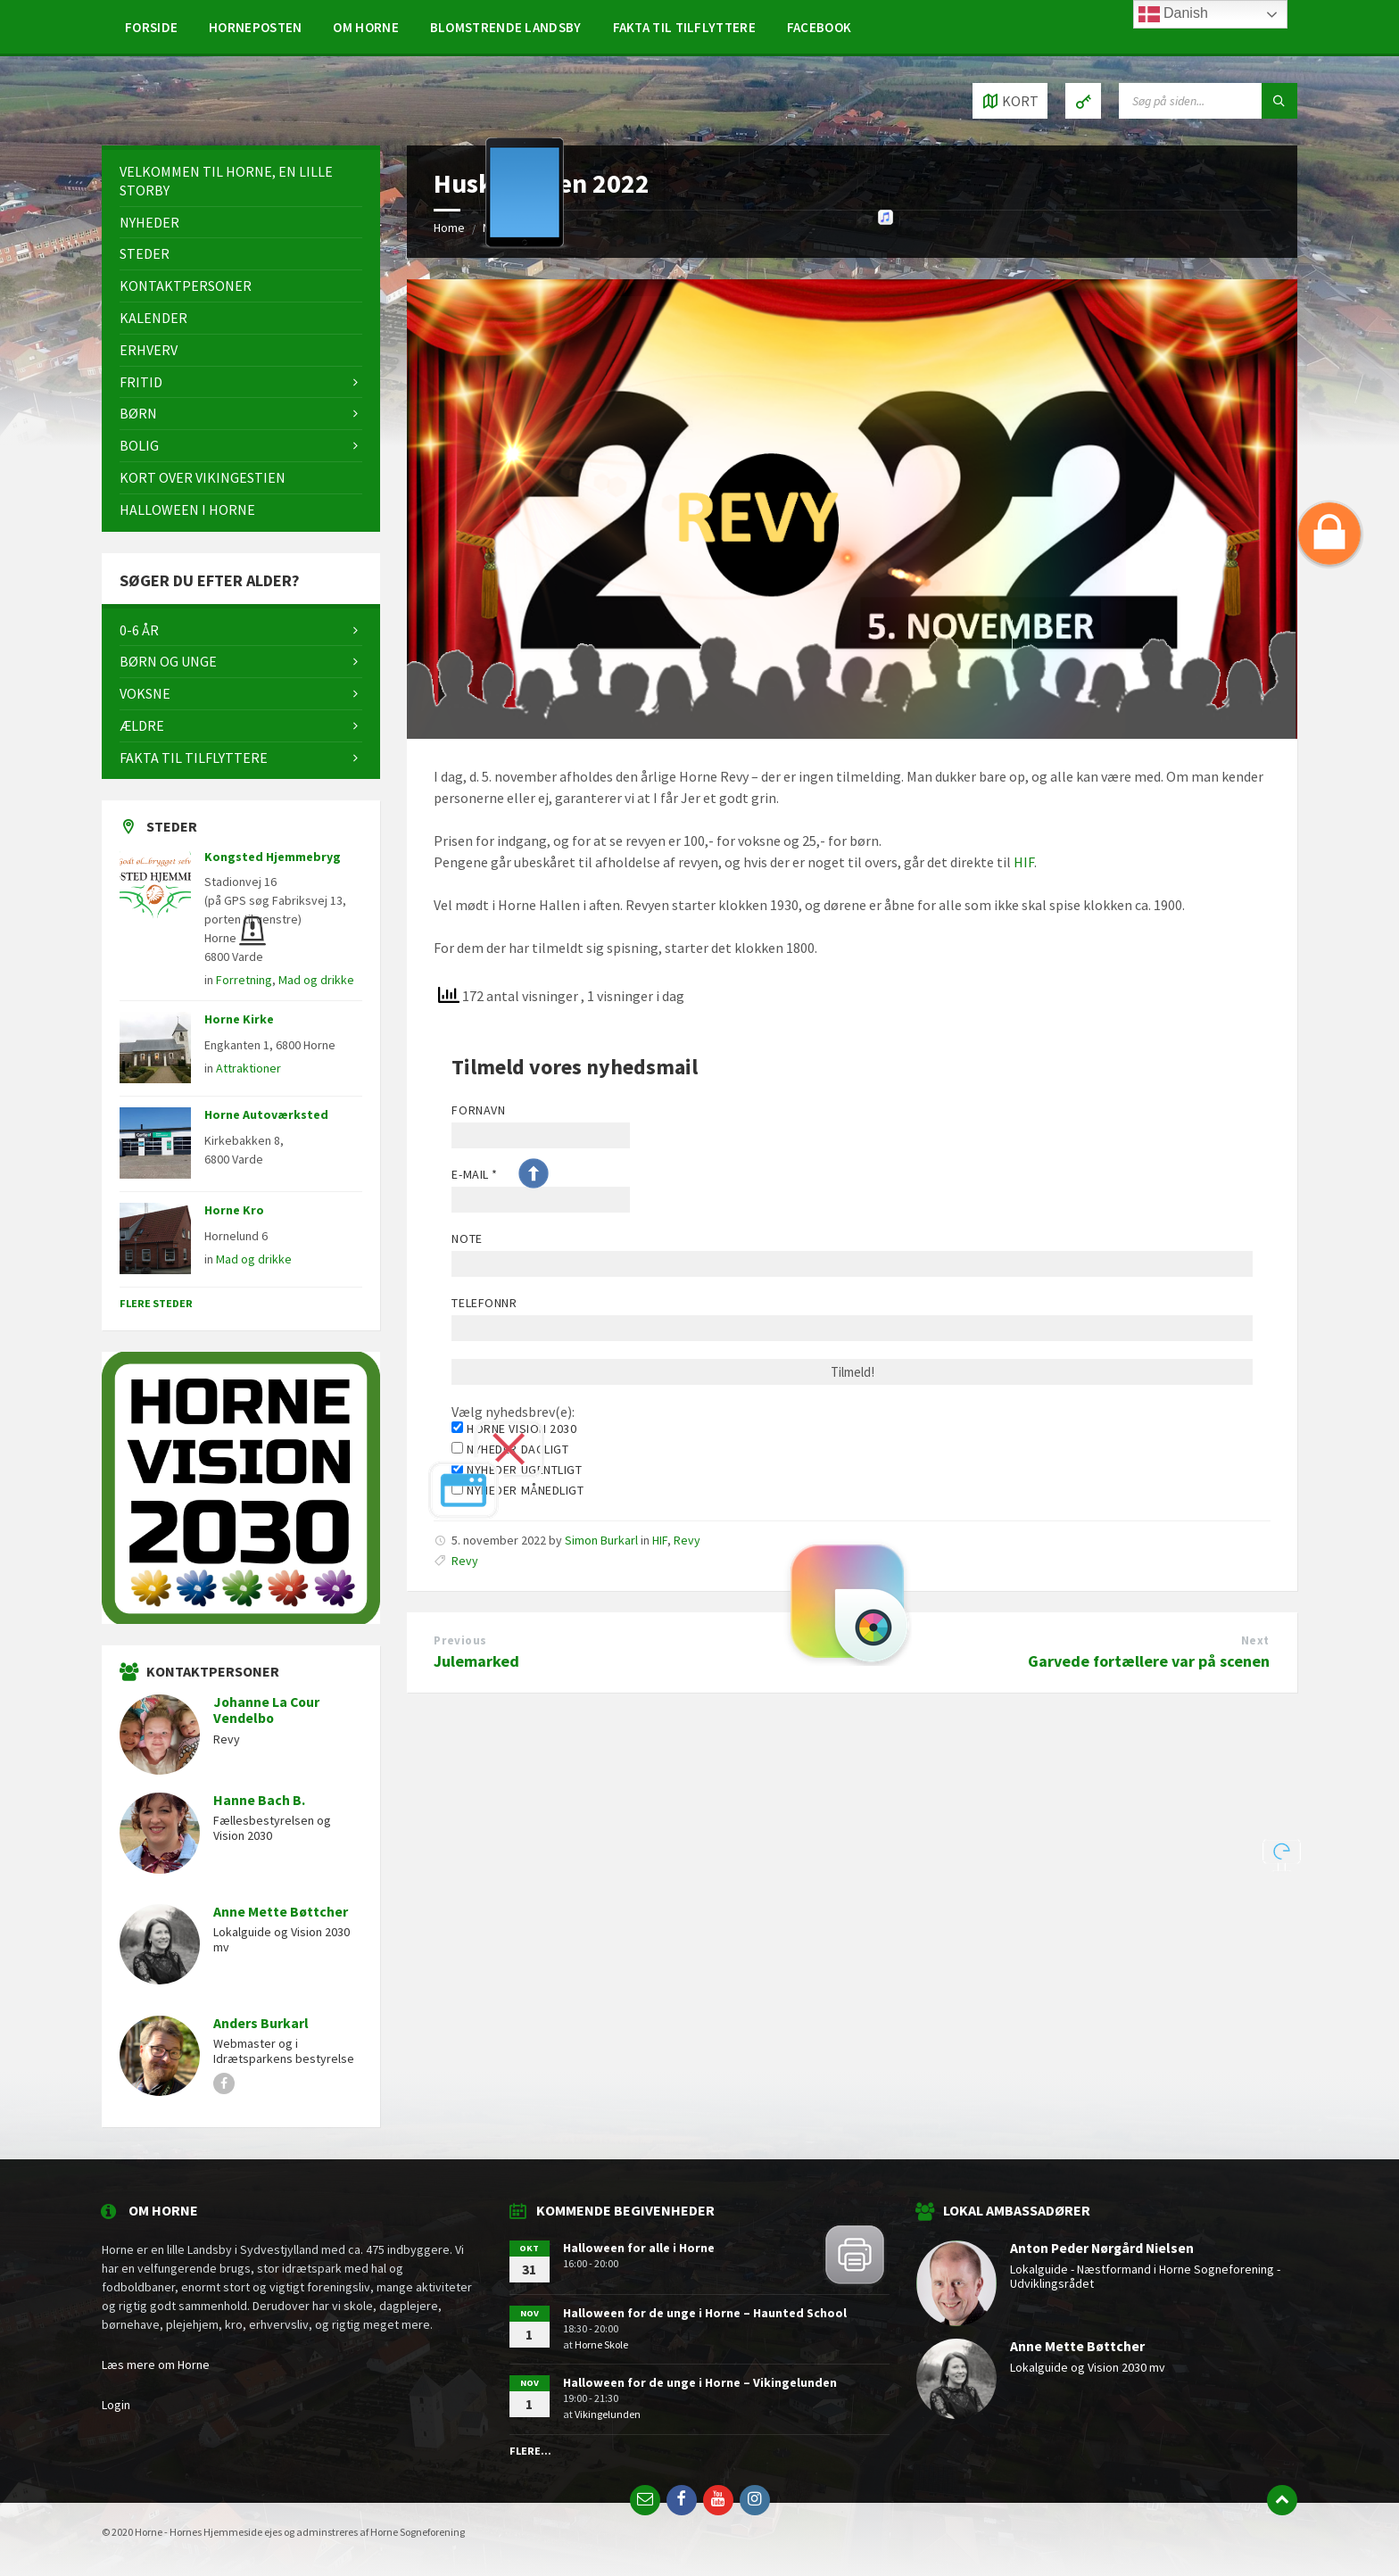 The image size is (1399, 2576). What do you see at coordinates (1329, 534) in the screenshot?
I see `indicates a locked or protected file` at bounding box center [1329, 534].